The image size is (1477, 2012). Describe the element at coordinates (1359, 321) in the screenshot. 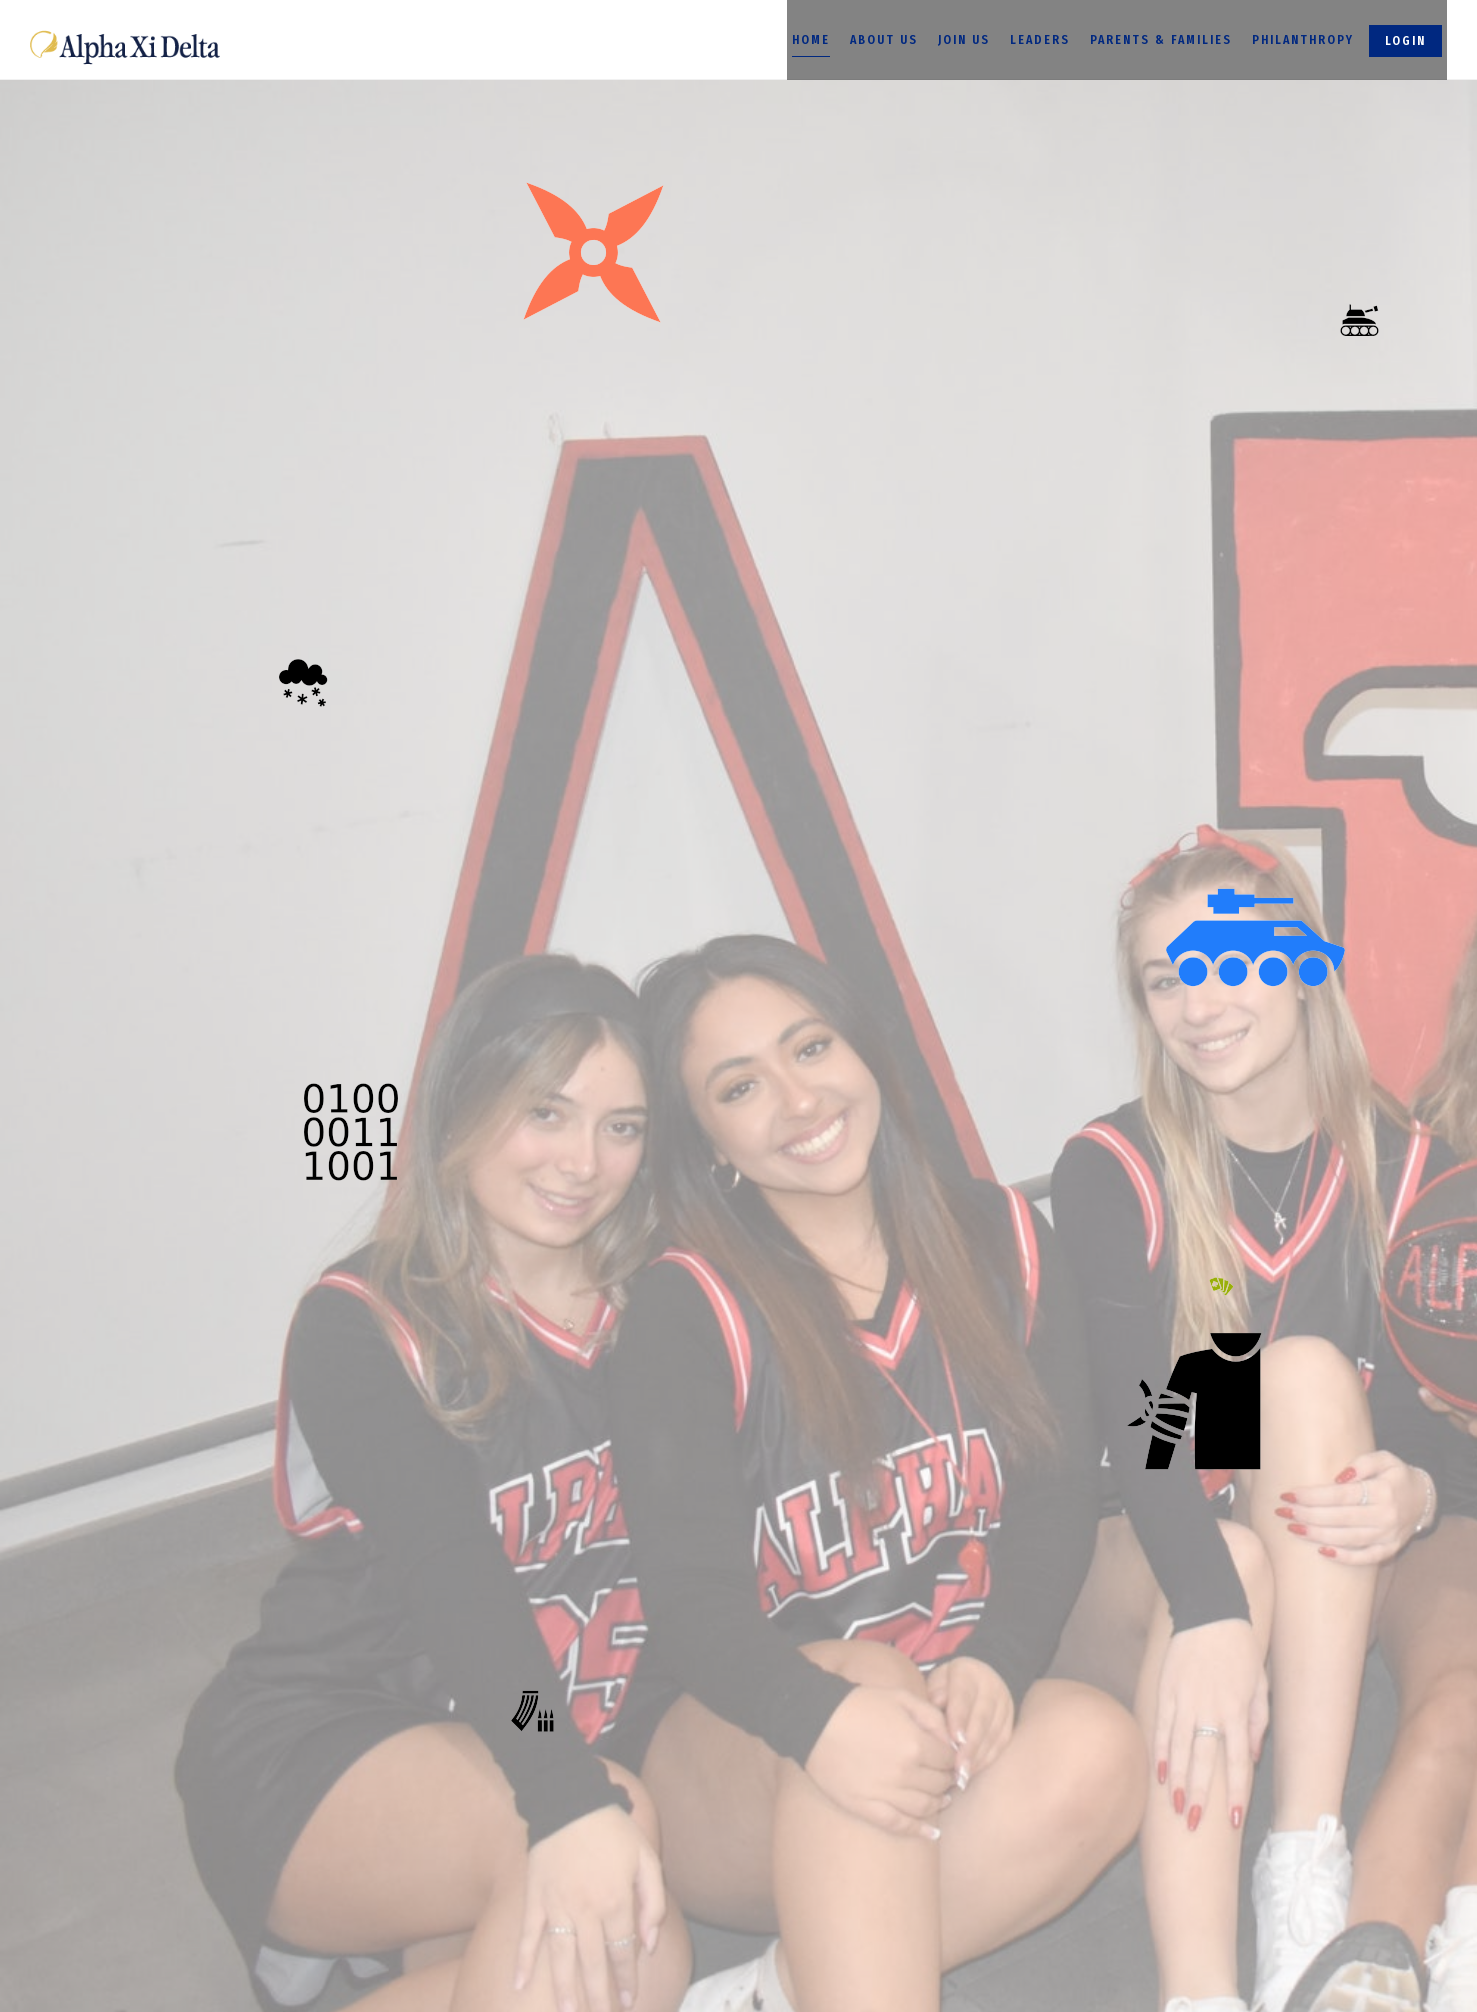

I see `select tank unit in strategy game` at that location.